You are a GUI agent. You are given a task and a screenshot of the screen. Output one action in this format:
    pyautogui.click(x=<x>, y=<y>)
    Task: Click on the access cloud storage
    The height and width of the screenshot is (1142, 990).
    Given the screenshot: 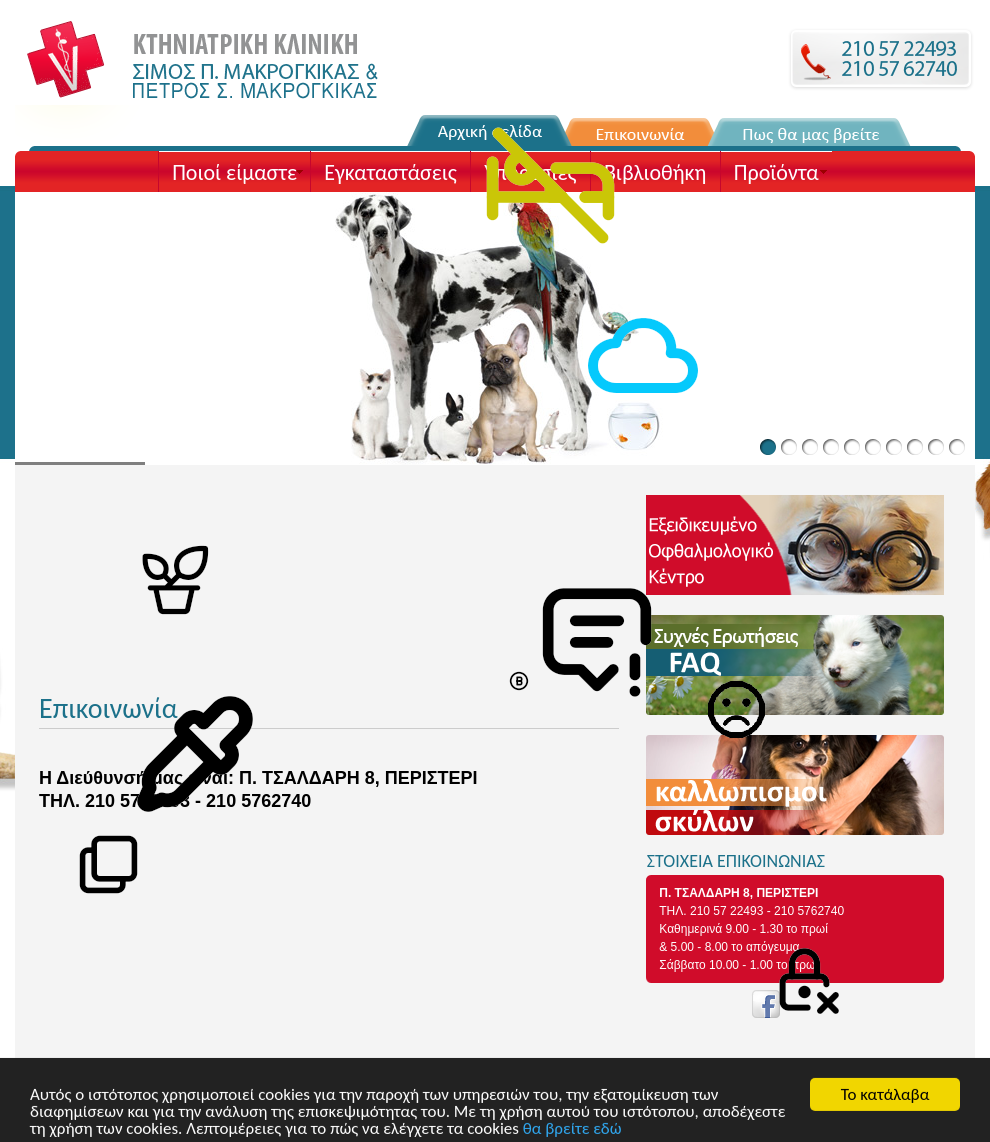 What is the action you would take?
    pyautogui.click(x=643, y=358)
    